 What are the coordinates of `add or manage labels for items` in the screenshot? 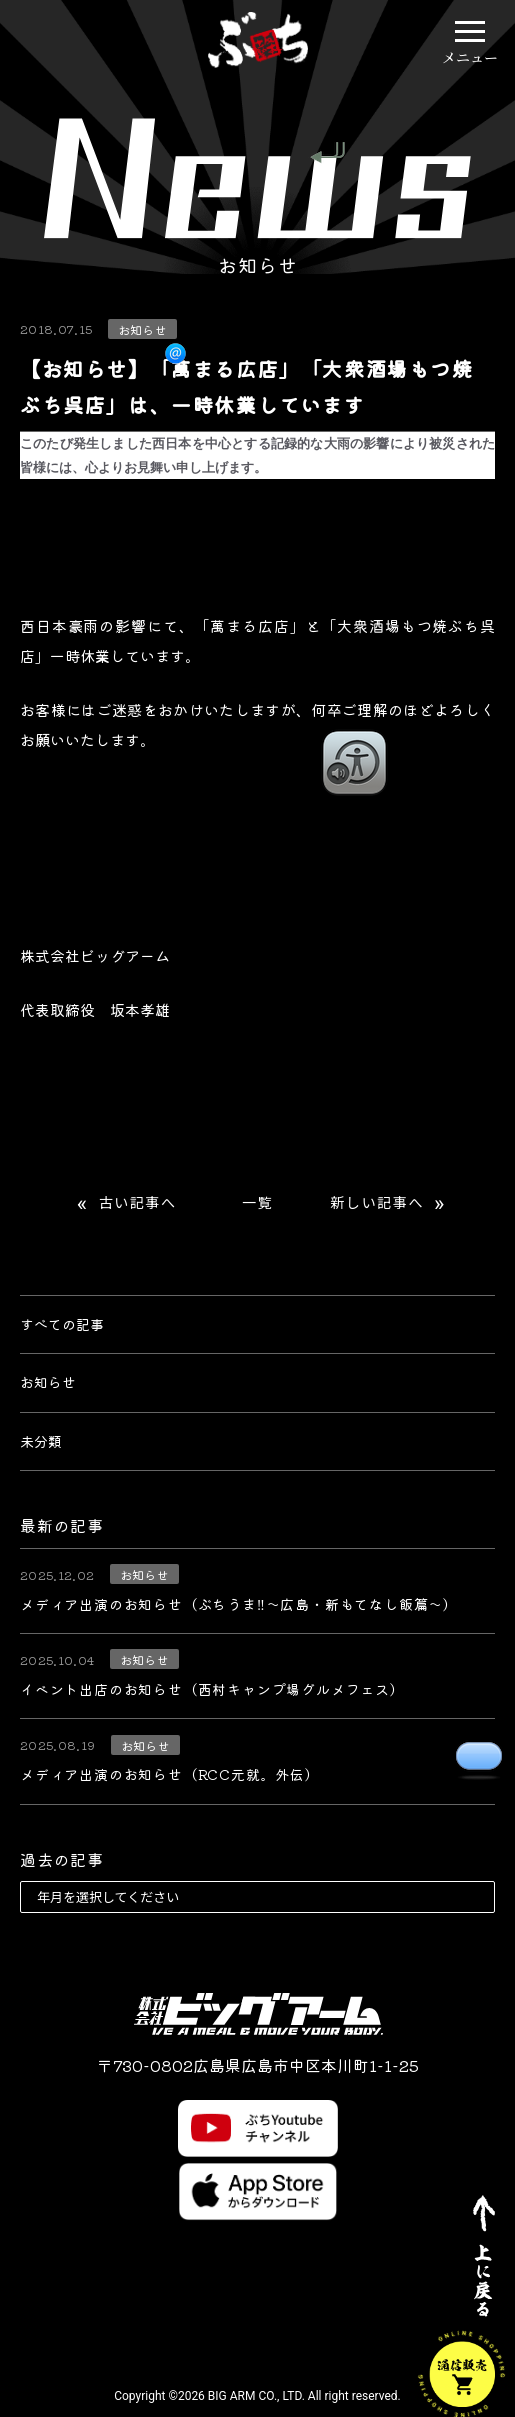 It's located at (479, 1758).